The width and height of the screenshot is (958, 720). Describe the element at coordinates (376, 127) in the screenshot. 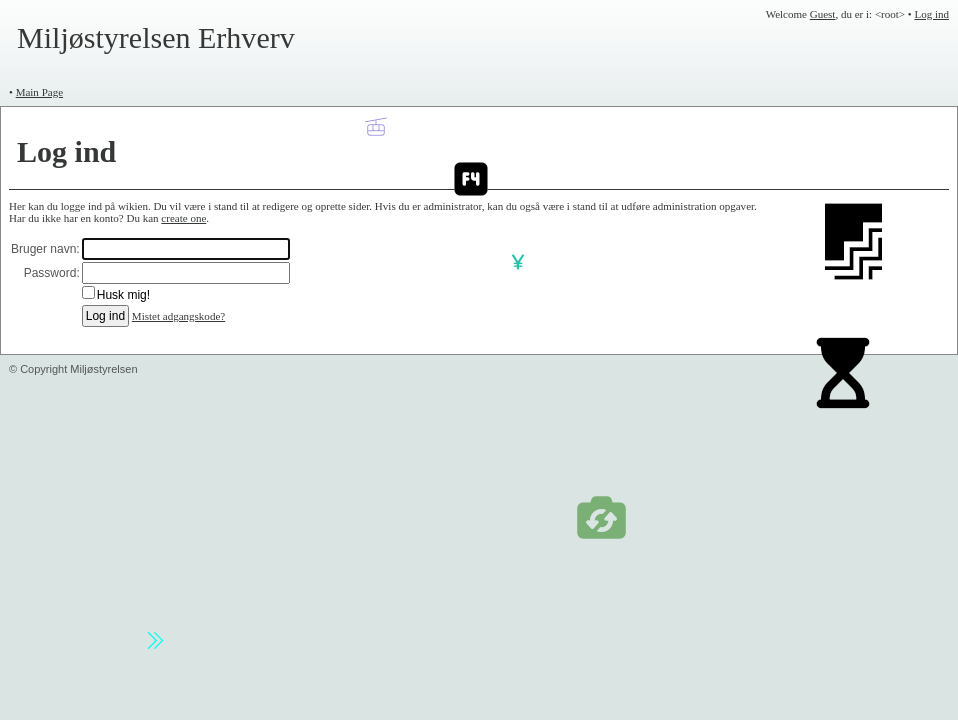

I see `access cable car or gondola transit options` at that location.